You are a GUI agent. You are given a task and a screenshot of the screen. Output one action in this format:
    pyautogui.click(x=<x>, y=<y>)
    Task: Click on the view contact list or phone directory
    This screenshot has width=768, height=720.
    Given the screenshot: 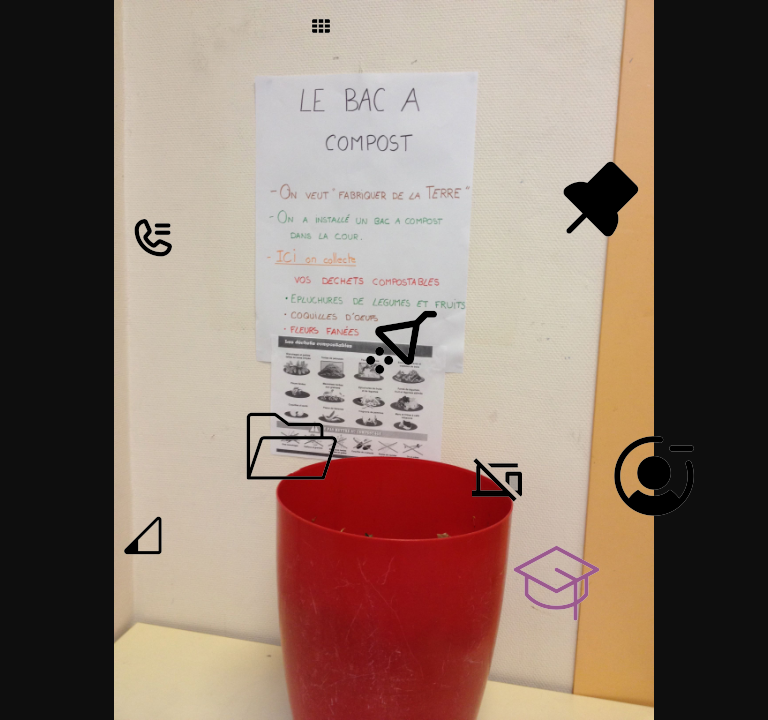 What is the action you would take?
    pyautogui.click(x=154, y=237)
    